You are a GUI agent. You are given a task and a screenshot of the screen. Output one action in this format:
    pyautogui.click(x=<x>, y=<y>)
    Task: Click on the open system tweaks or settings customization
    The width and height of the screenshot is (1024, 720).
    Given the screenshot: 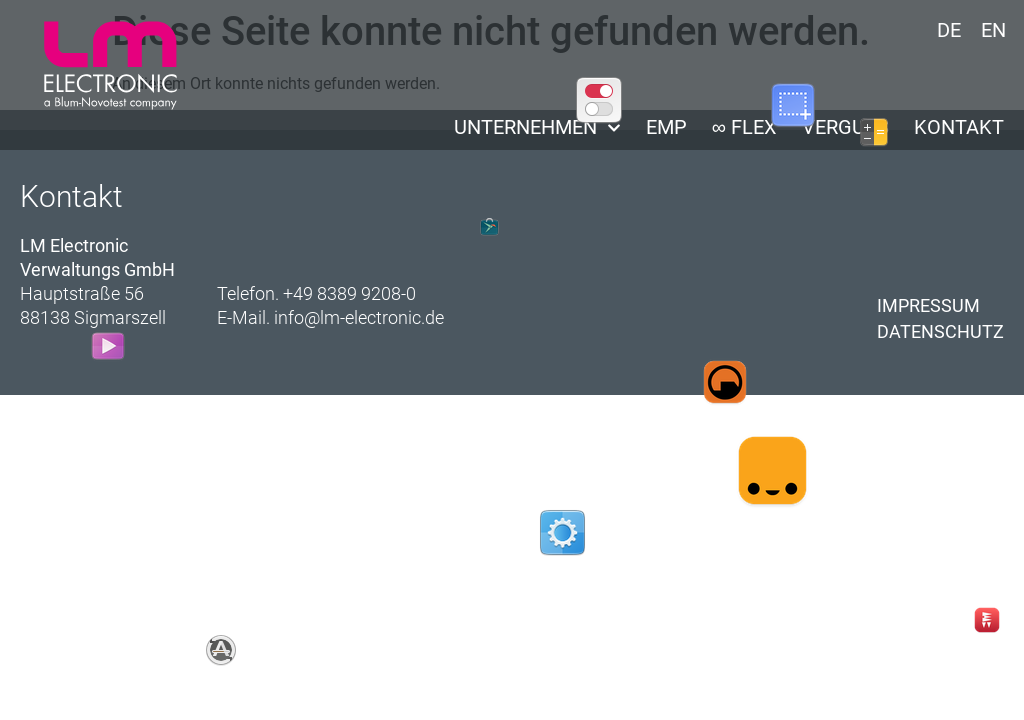 What is the action you would take?
    pyautogui.click(x=599, y=100)
    